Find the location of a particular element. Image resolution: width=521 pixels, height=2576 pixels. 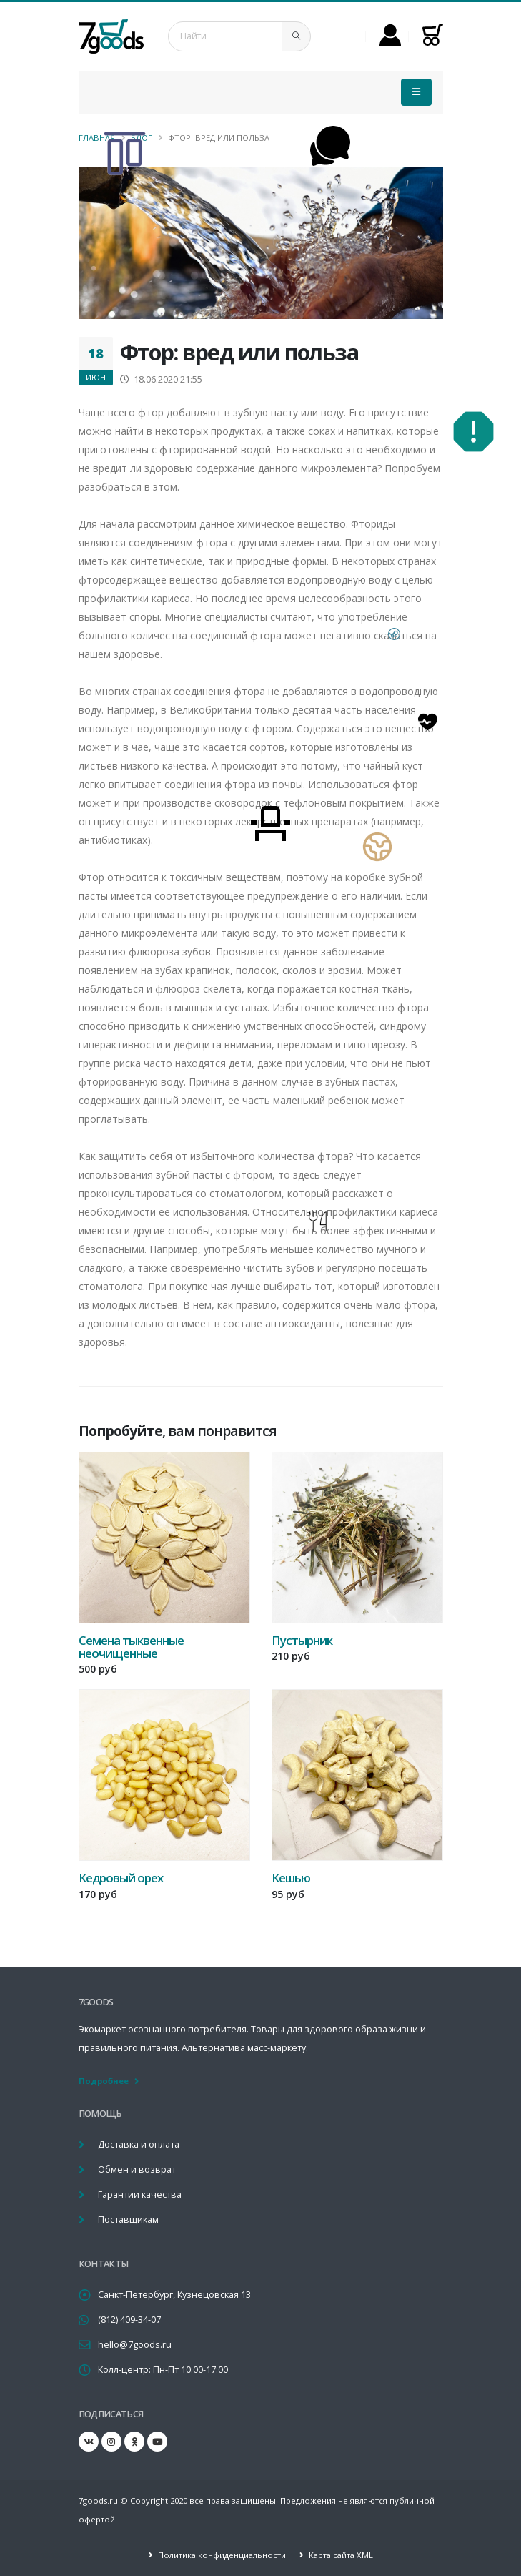

switch to global or worldwide view is located at coordinates (377, 847).